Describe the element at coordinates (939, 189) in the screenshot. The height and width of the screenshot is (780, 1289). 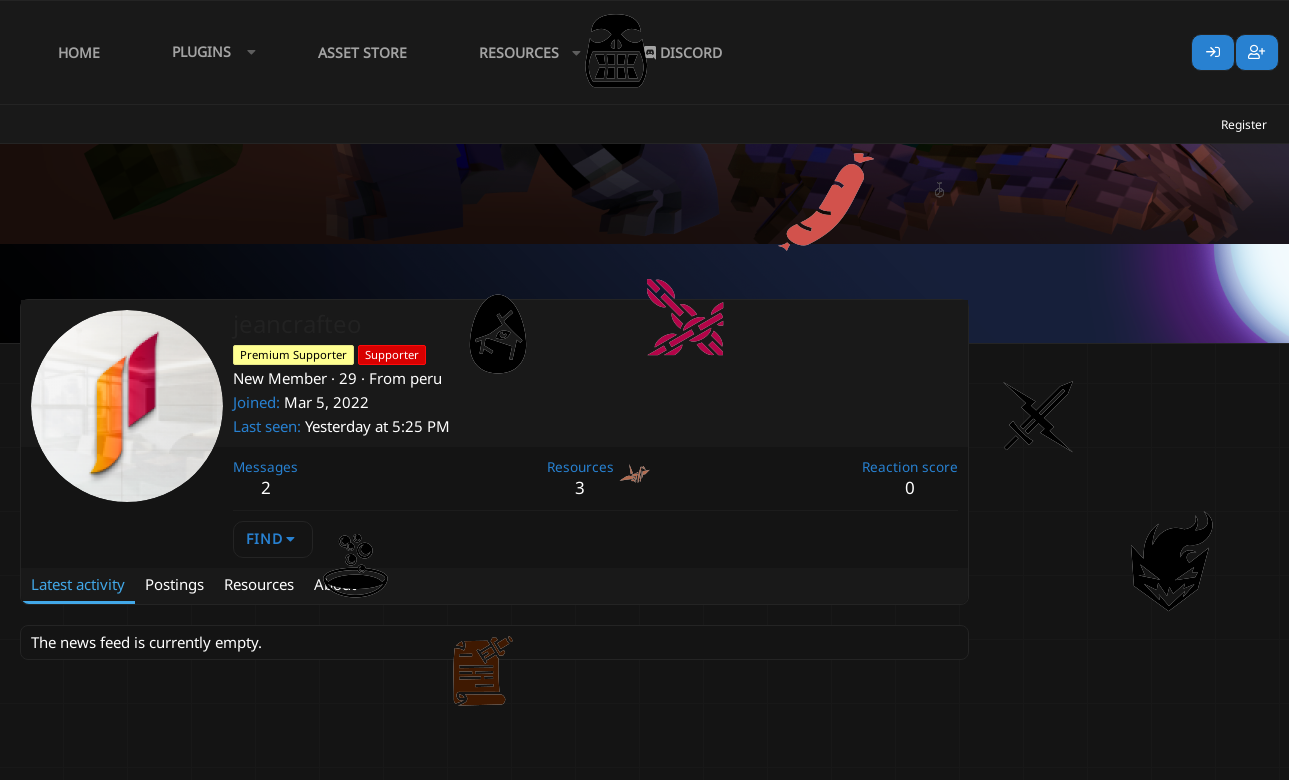
I see `select unicycle or single-wheel vehicle option` at that location.